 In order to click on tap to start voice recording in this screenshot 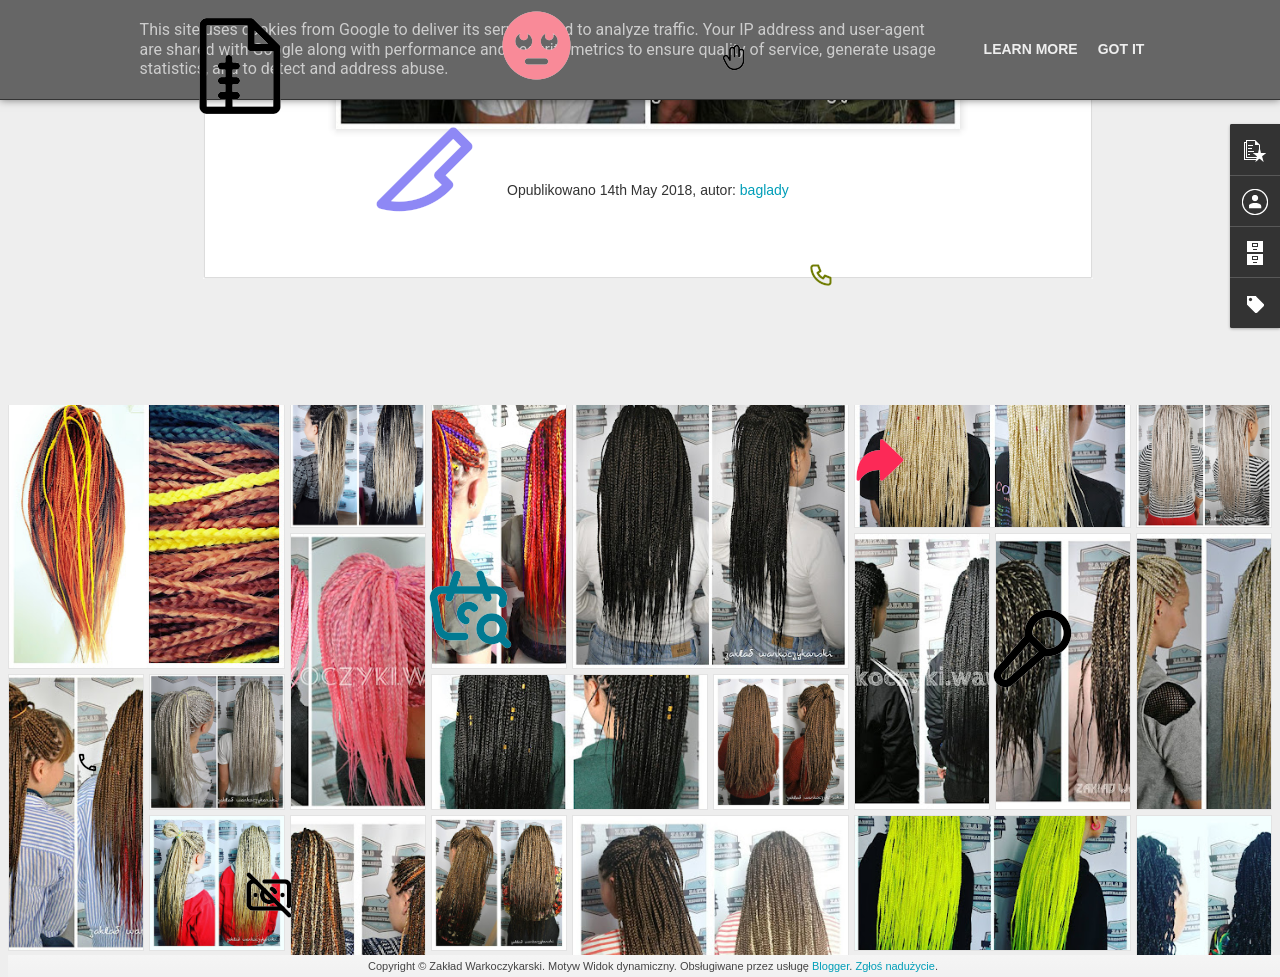, I will do `click(1032, 648)`.